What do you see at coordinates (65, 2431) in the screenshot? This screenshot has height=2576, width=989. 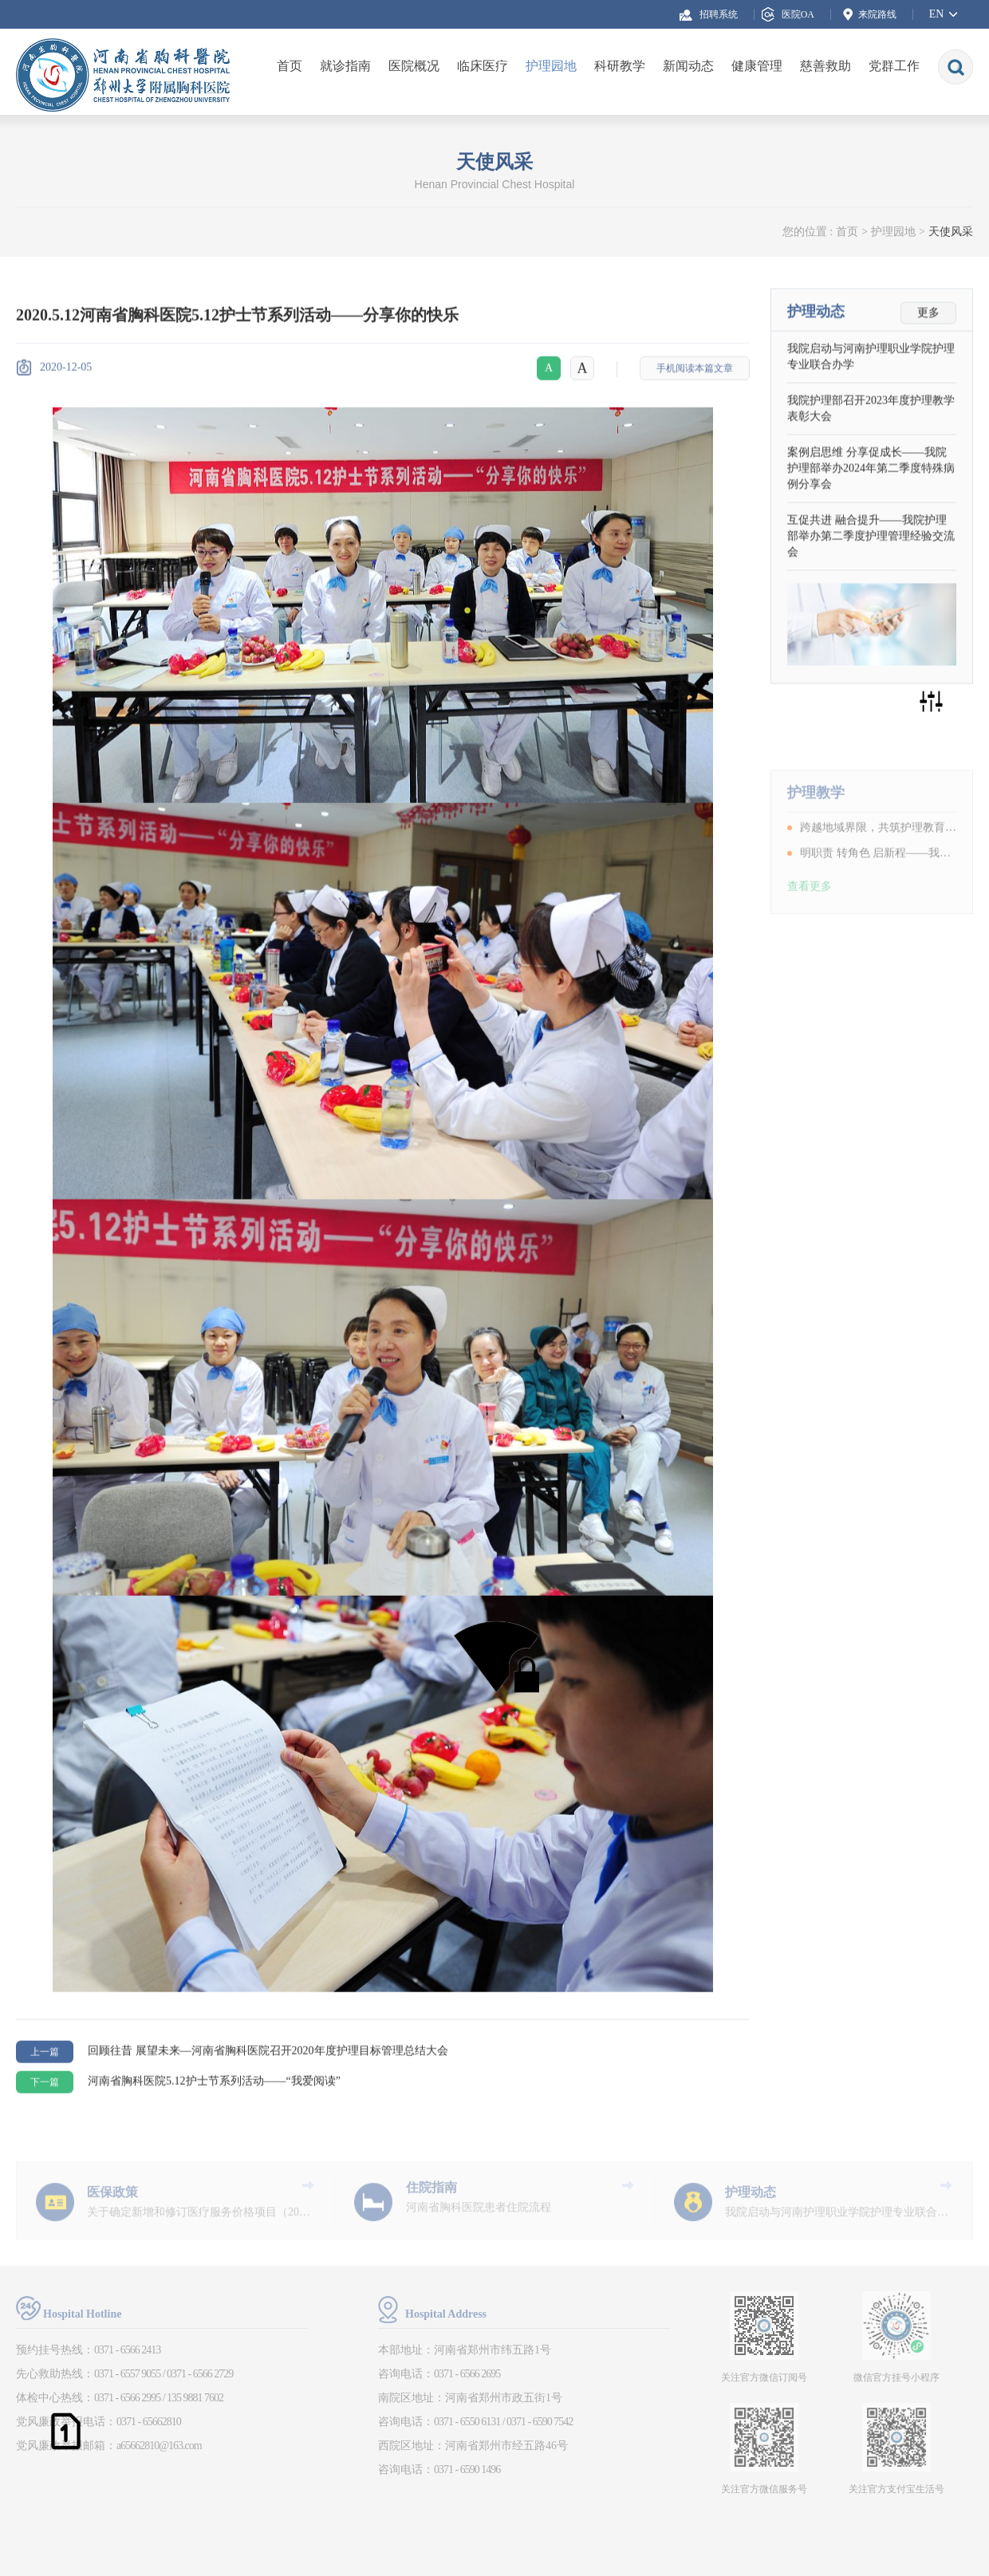 I see `sim card slot 1 indicator` at bounding box center [65, 2431].